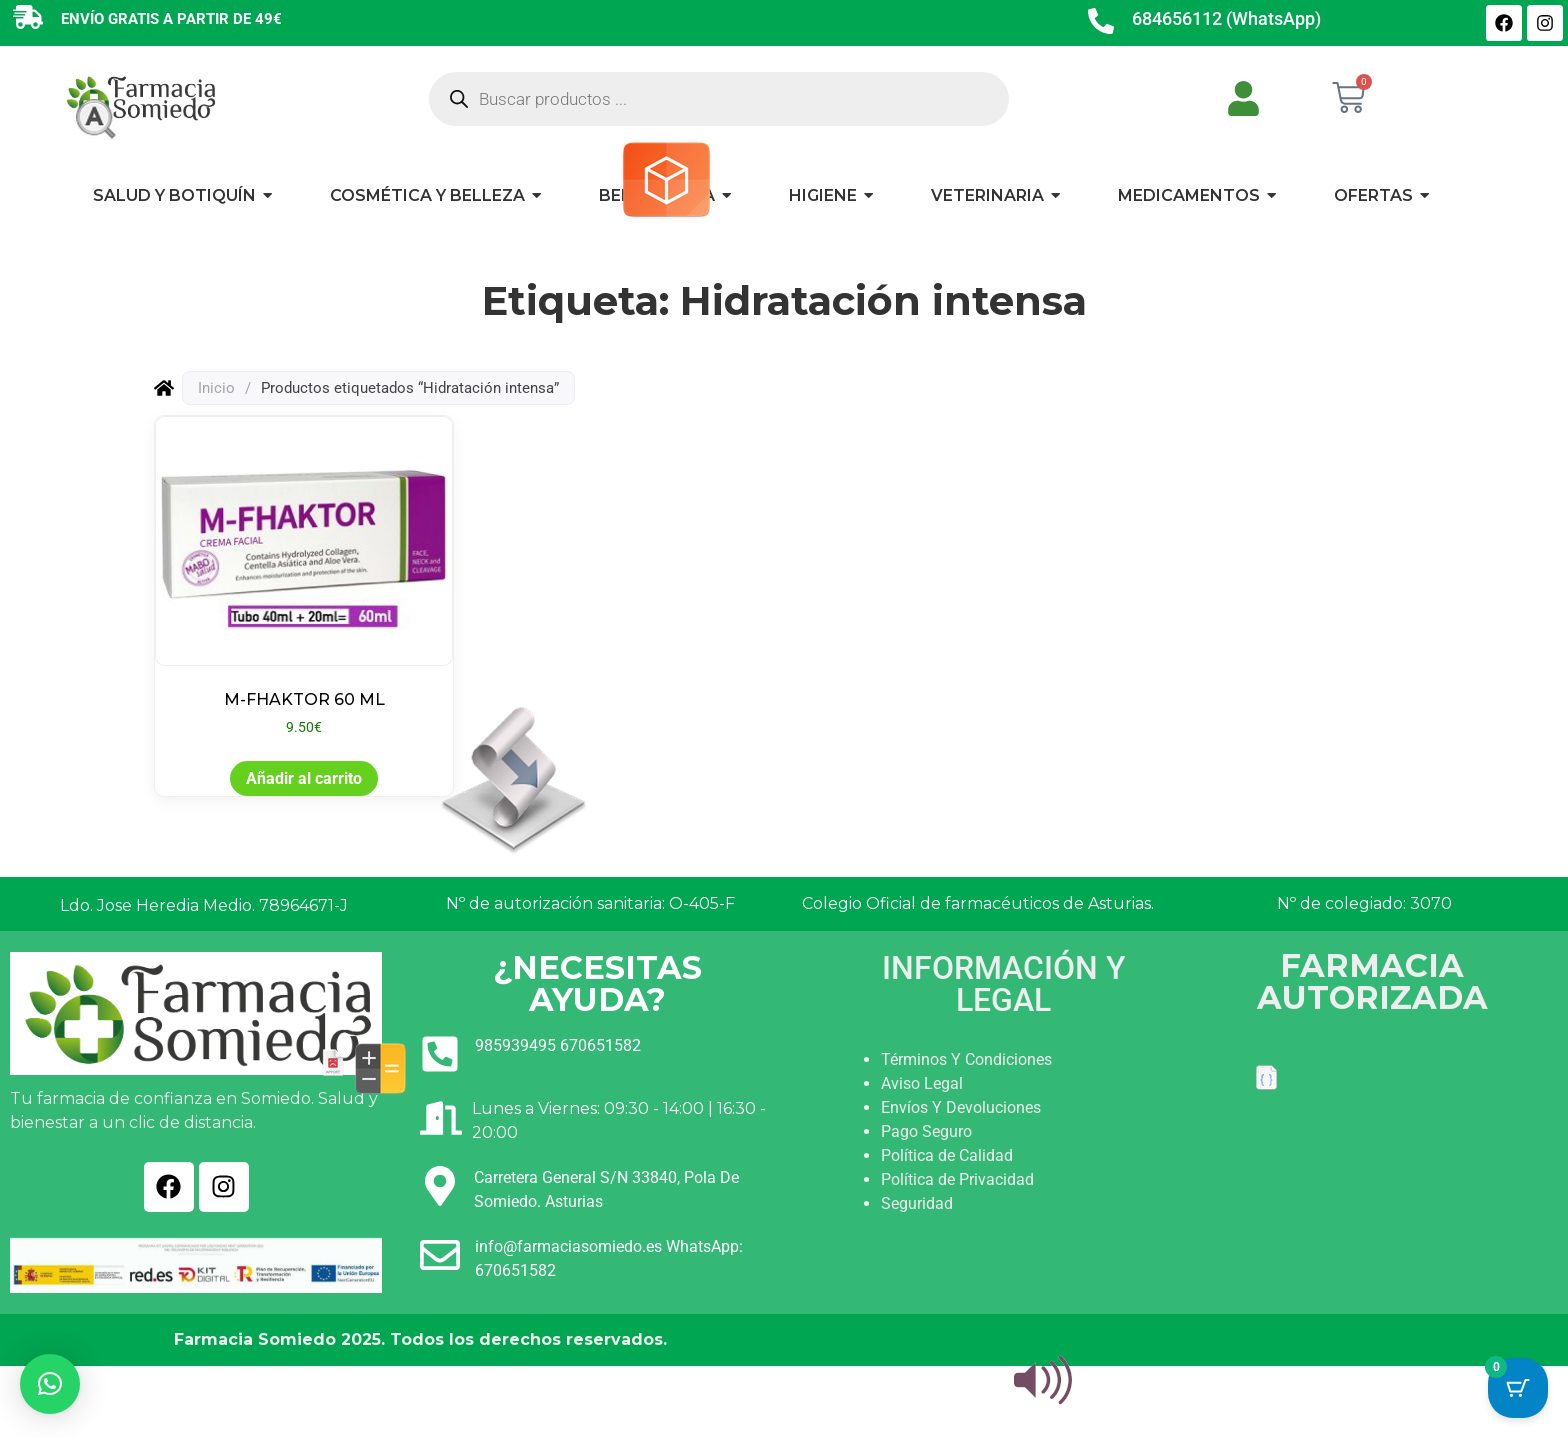  I want to click on create a new script droplet in script editor, so click(513, 778).